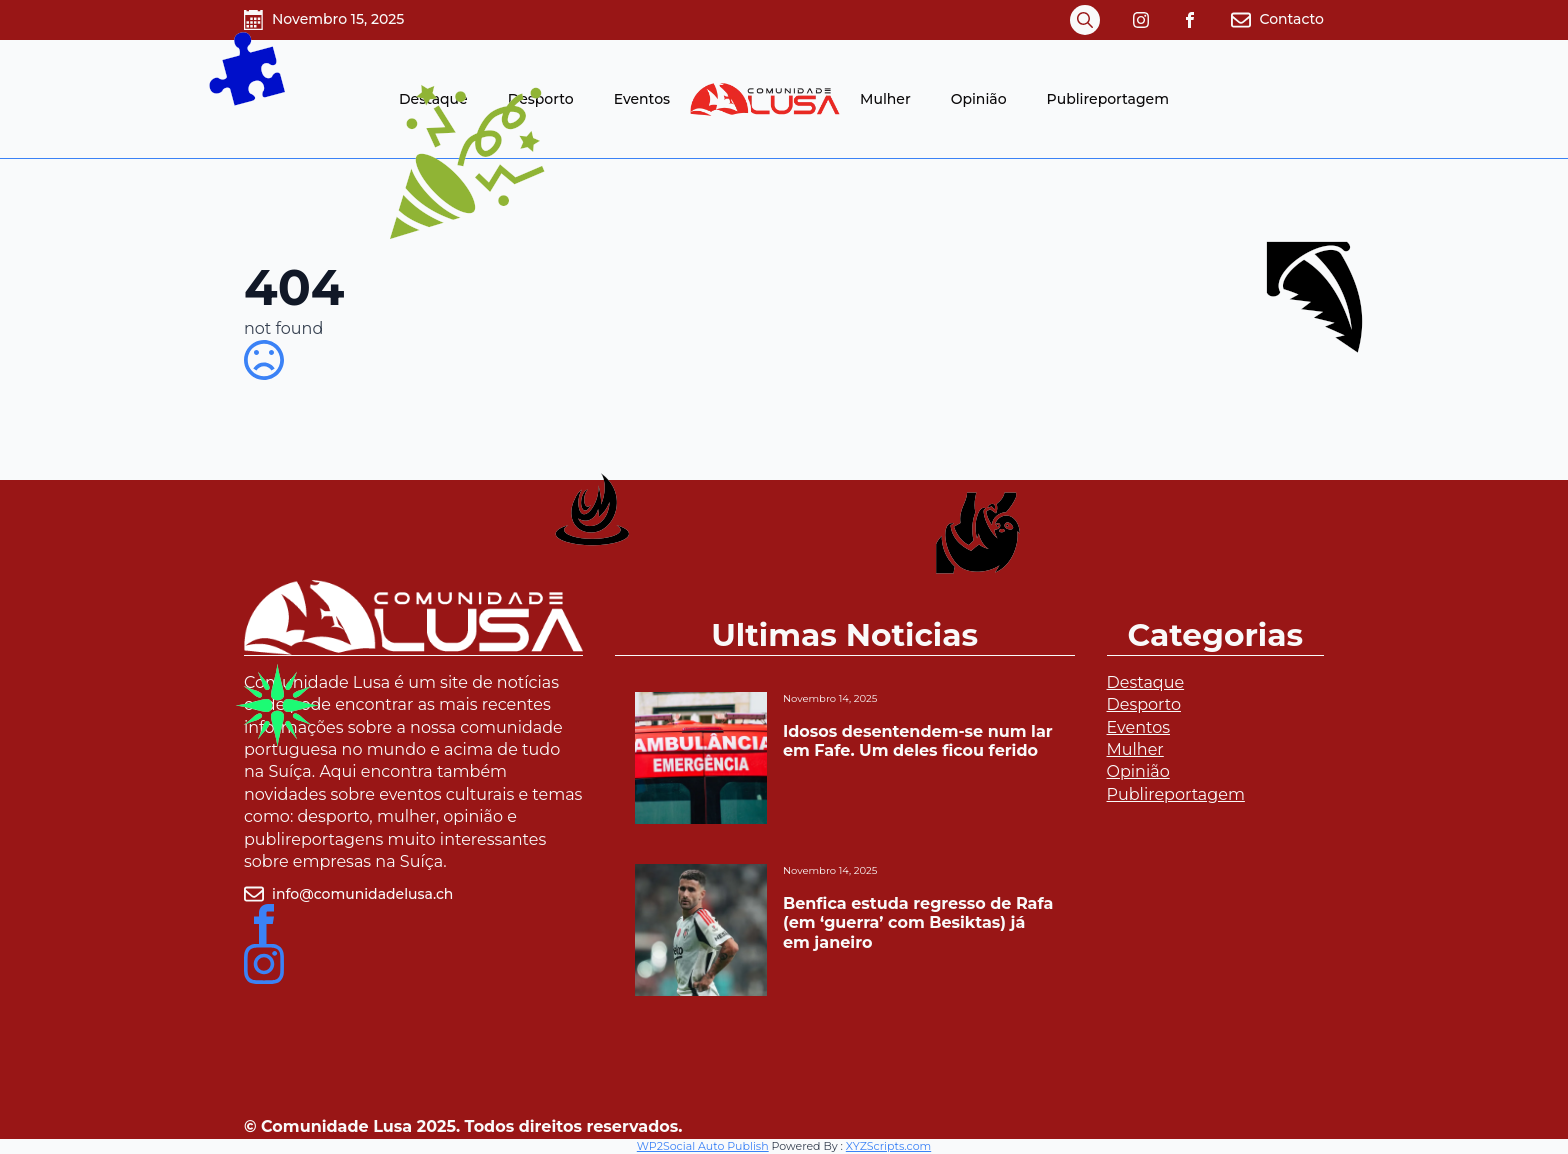  Describe the element at coordinates (592, 508) in the screenshot. I see `indicates a fire hazard or danger zone` at that location.